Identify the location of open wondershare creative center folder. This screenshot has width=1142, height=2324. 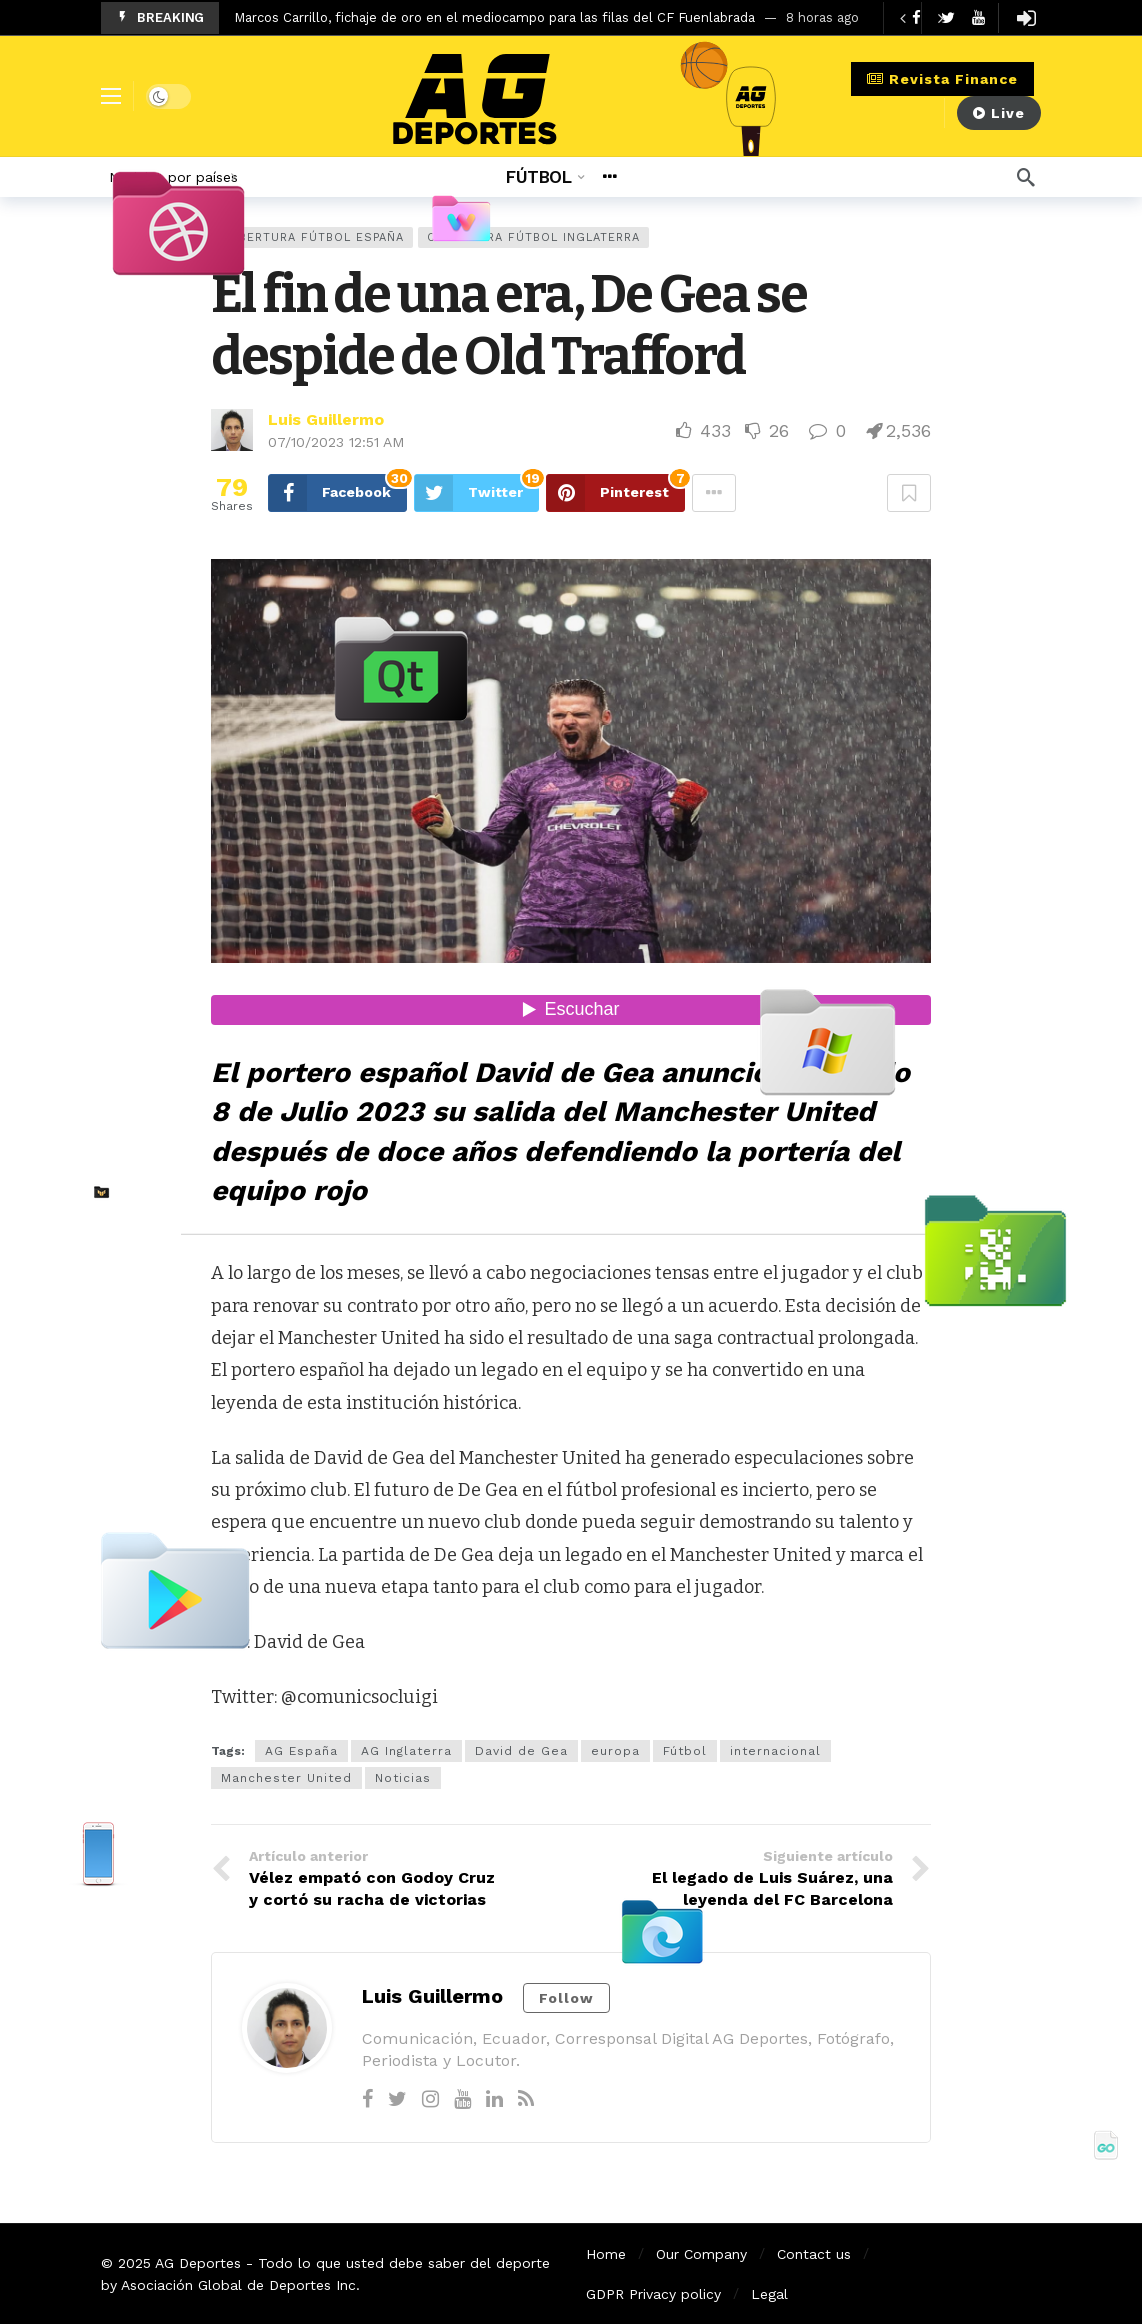
(461, 220).